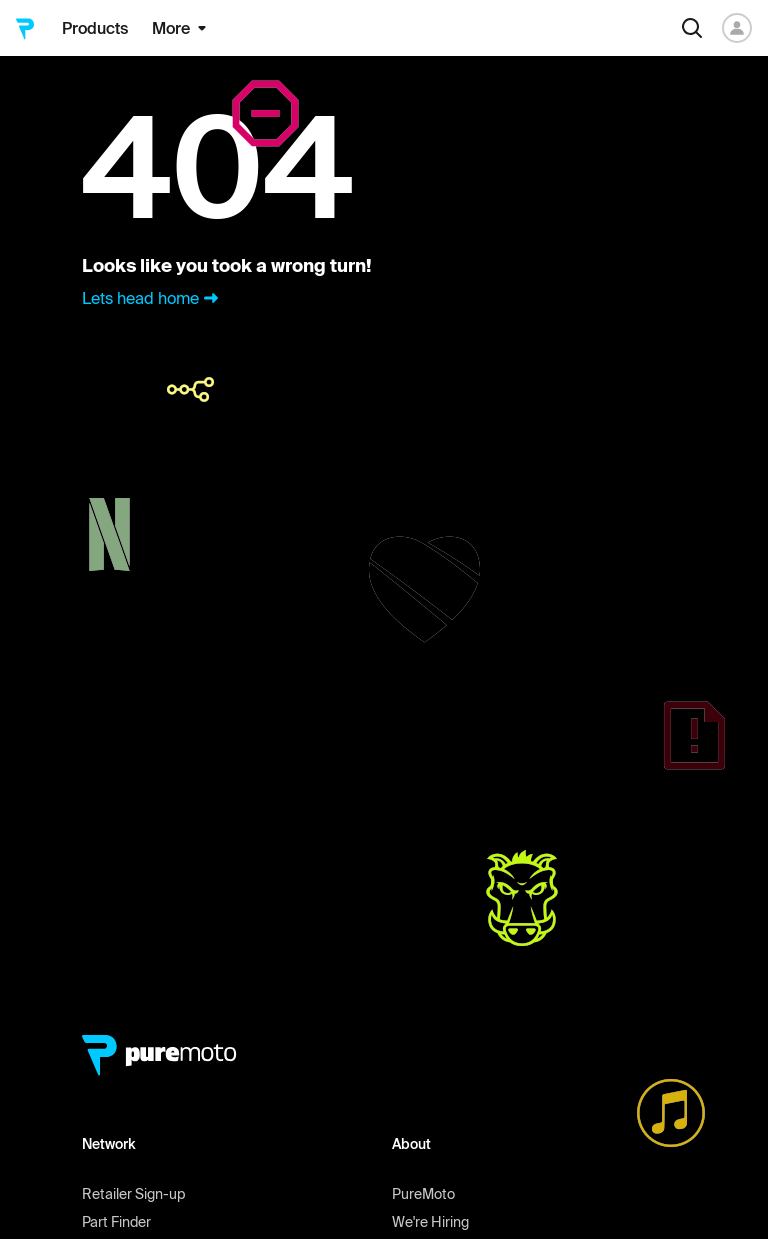 This screenshot has width=768, height=1239. I want to click on open n8n workflow automation platform, so click(190, 389).